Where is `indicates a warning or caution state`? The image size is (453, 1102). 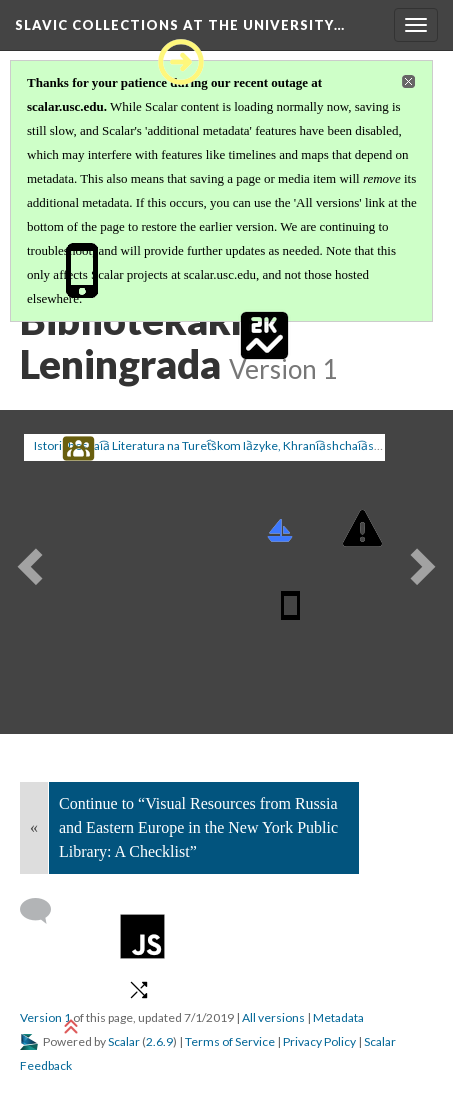 indicates a warning or caution state is located at coordinates (362, 529).